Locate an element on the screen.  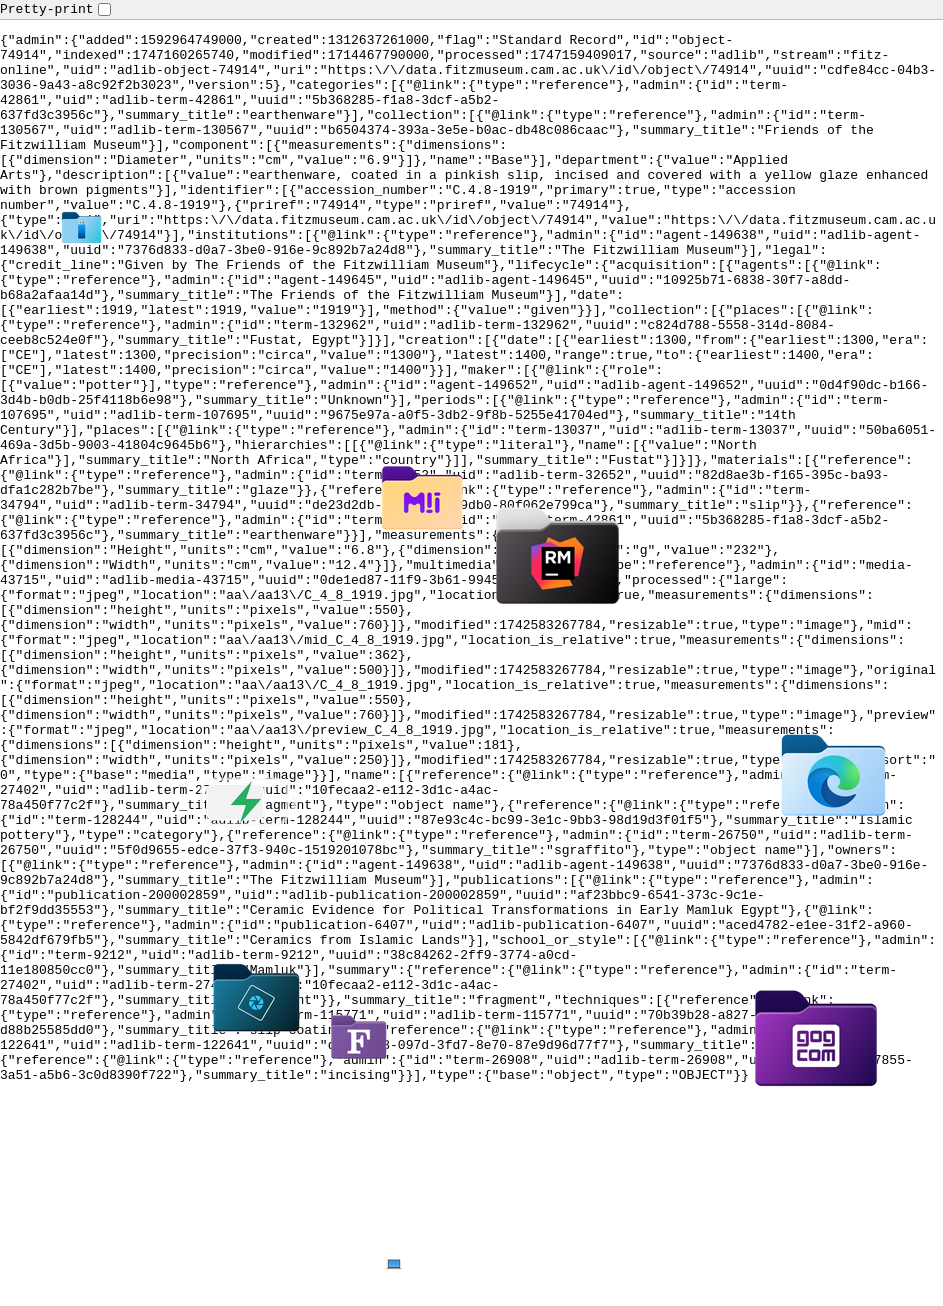
open folder containing USB drive files is located at coordinates (81, 228).